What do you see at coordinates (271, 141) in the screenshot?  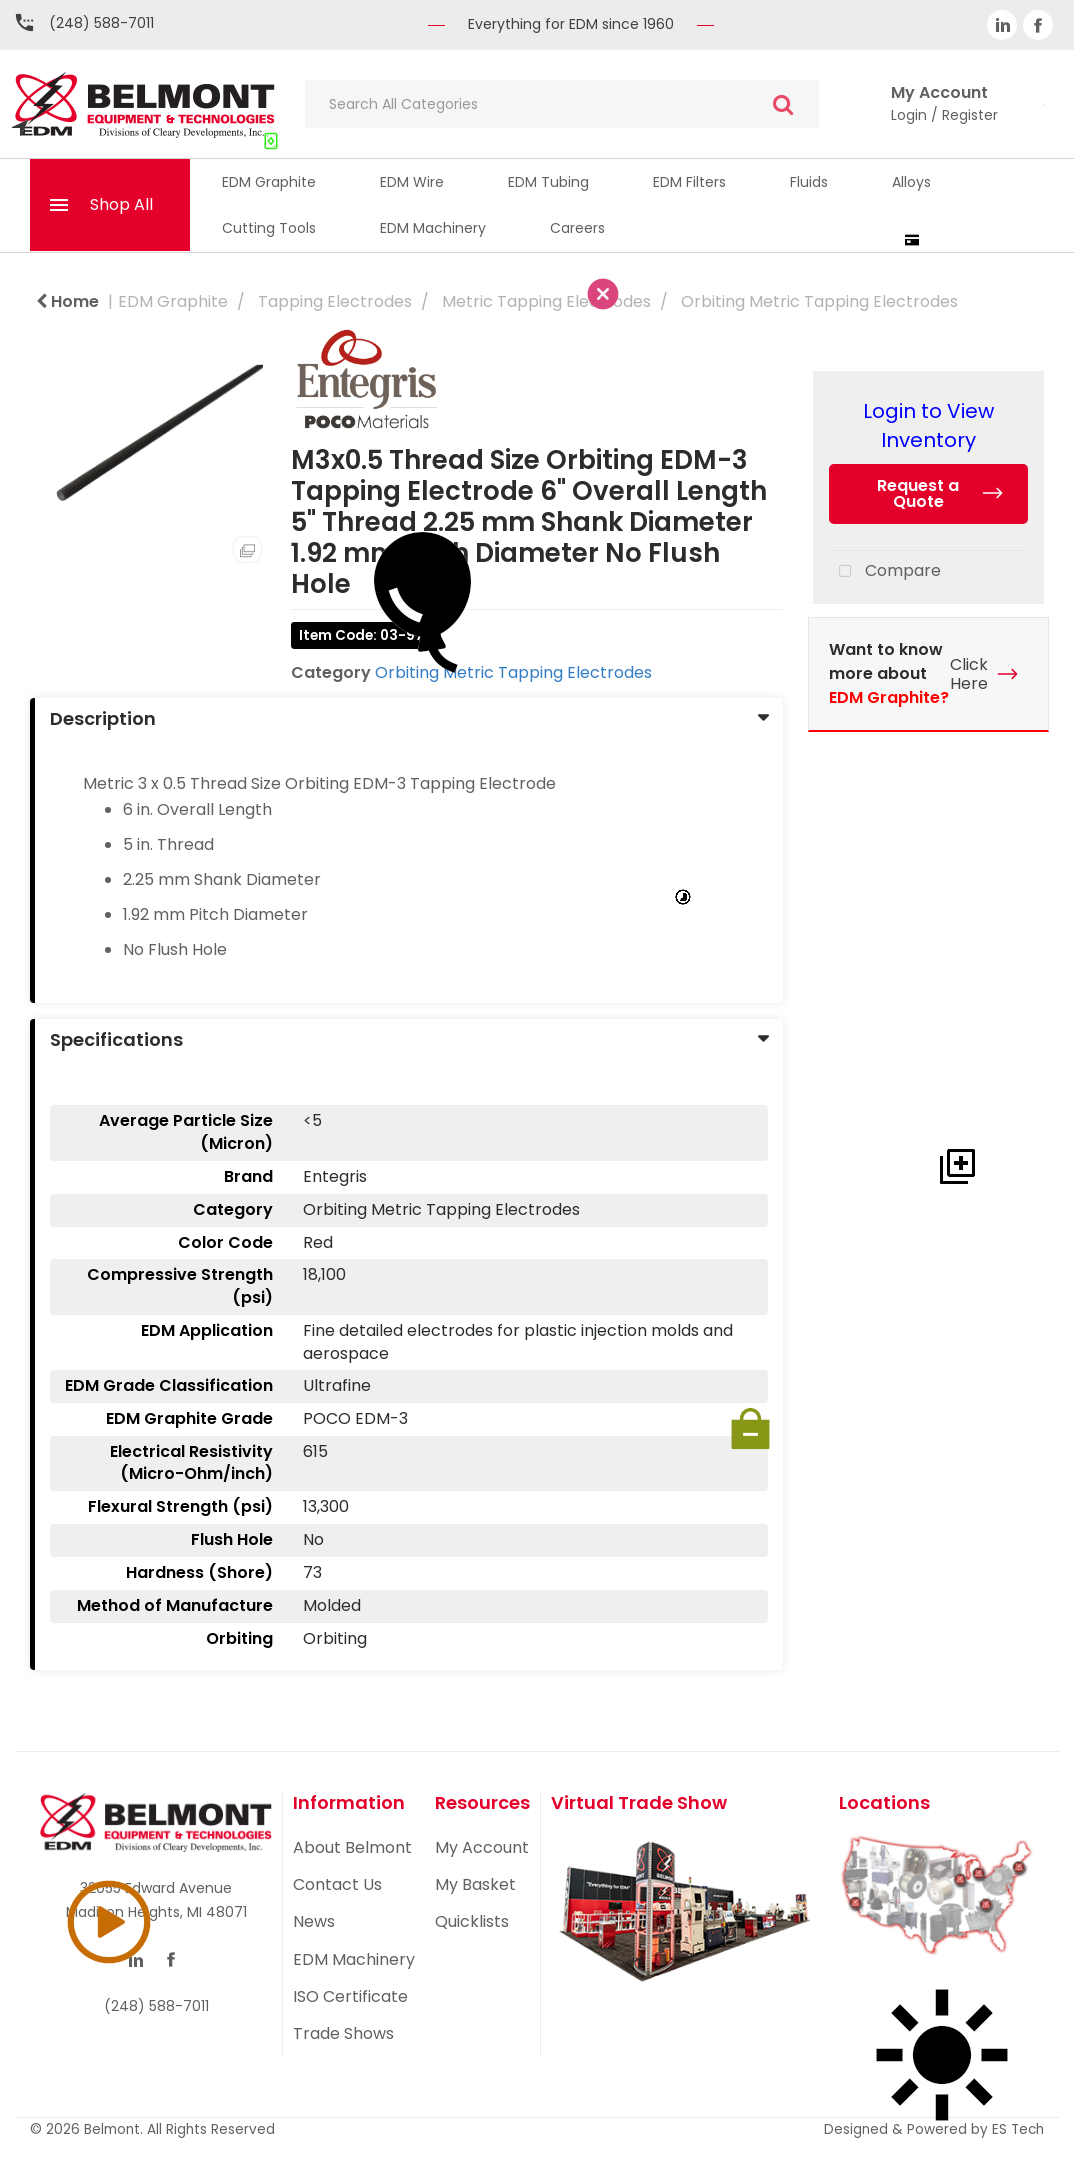 I see `open card game or play cards` at bounding box center [271, 141].